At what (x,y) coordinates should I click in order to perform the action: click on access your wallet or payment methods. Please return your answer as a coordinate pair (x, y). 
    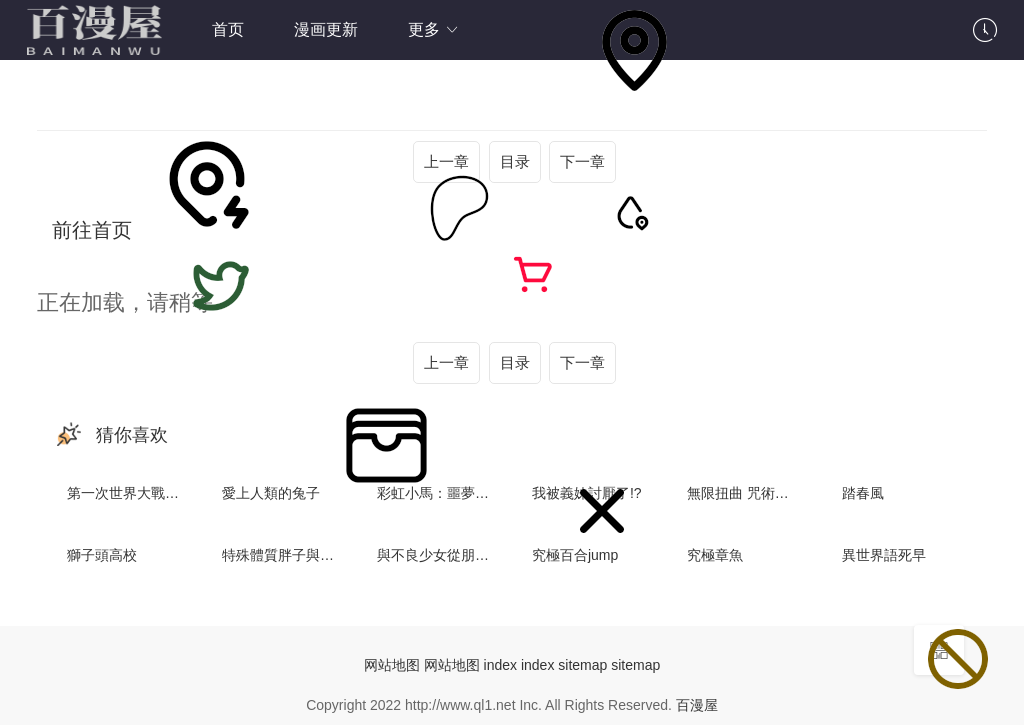
    Looking at the image, I should click on (386, 445).